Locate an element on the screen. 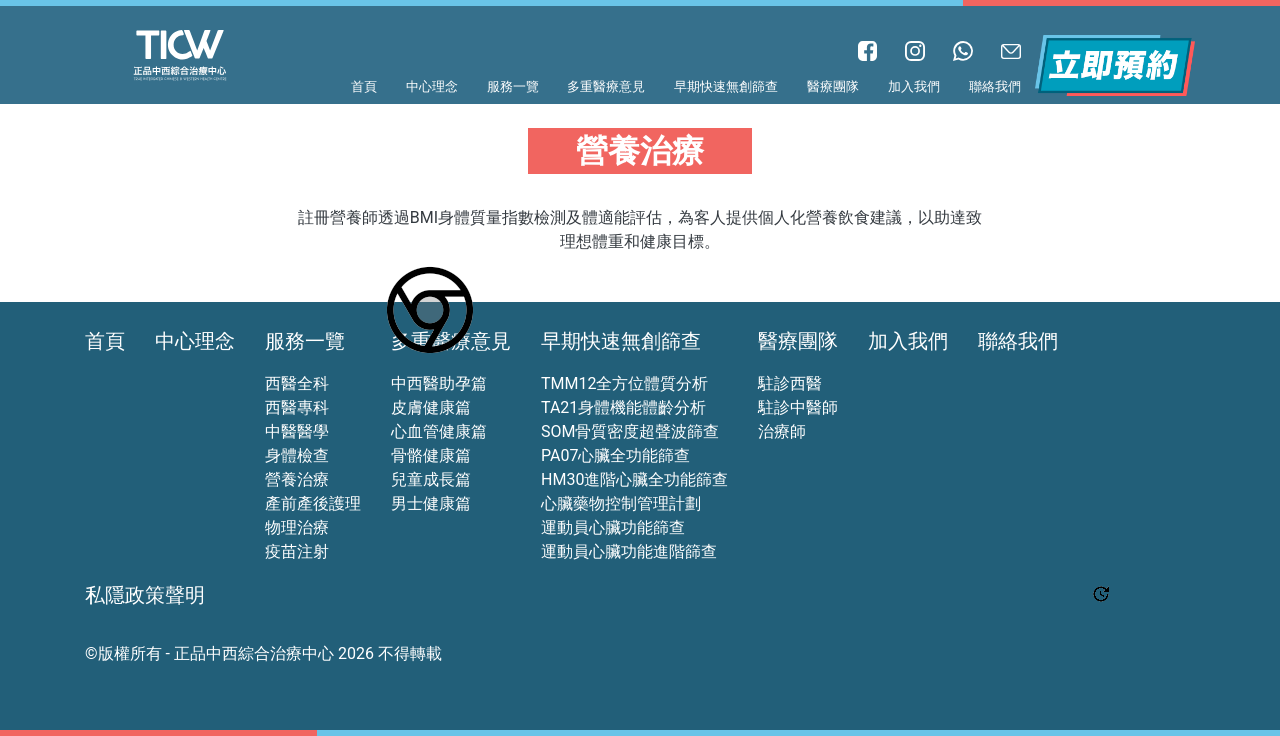 Image resolution: width=1280 pixels, height=736 pixels. check for updates is located at coordinates (1101, 594).